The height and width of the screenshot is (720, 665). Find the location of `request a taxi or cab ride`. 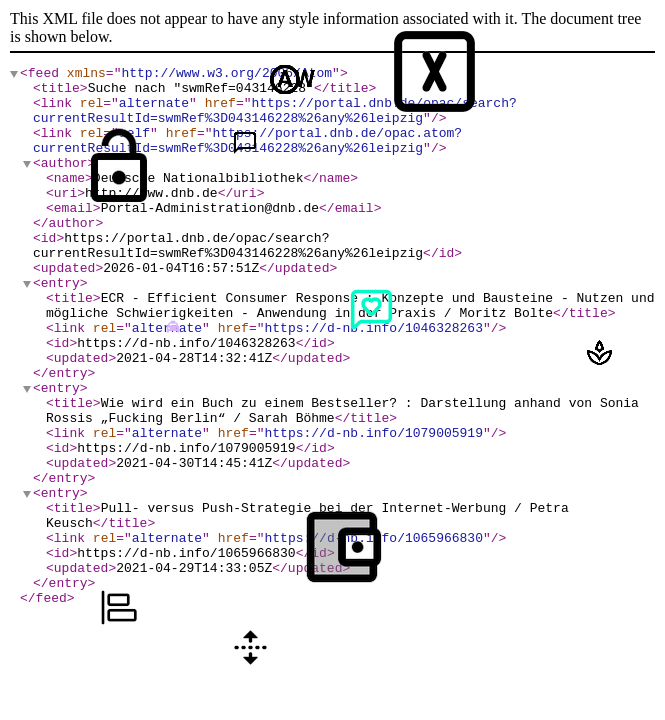

request a taxi or cab ride is located at coordinates (173, 327).